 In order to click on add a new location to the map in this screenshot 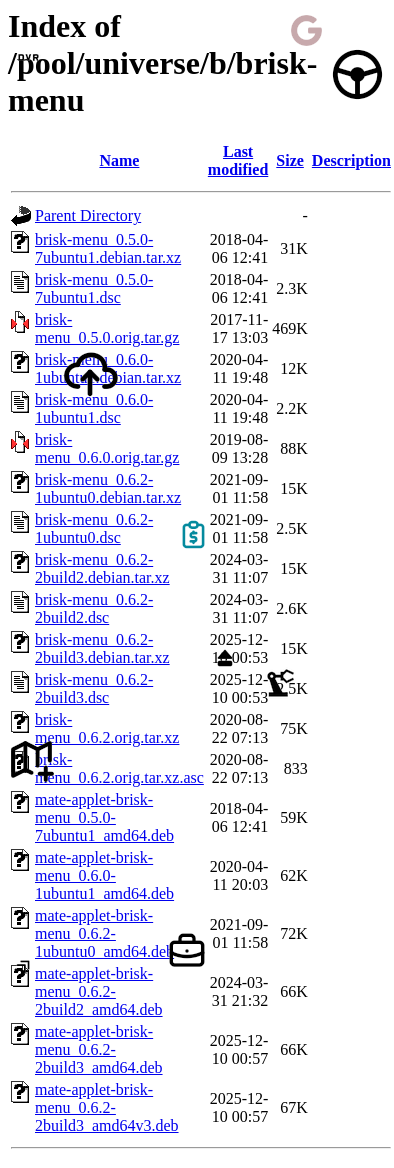, I will do `click(31, 759)`.